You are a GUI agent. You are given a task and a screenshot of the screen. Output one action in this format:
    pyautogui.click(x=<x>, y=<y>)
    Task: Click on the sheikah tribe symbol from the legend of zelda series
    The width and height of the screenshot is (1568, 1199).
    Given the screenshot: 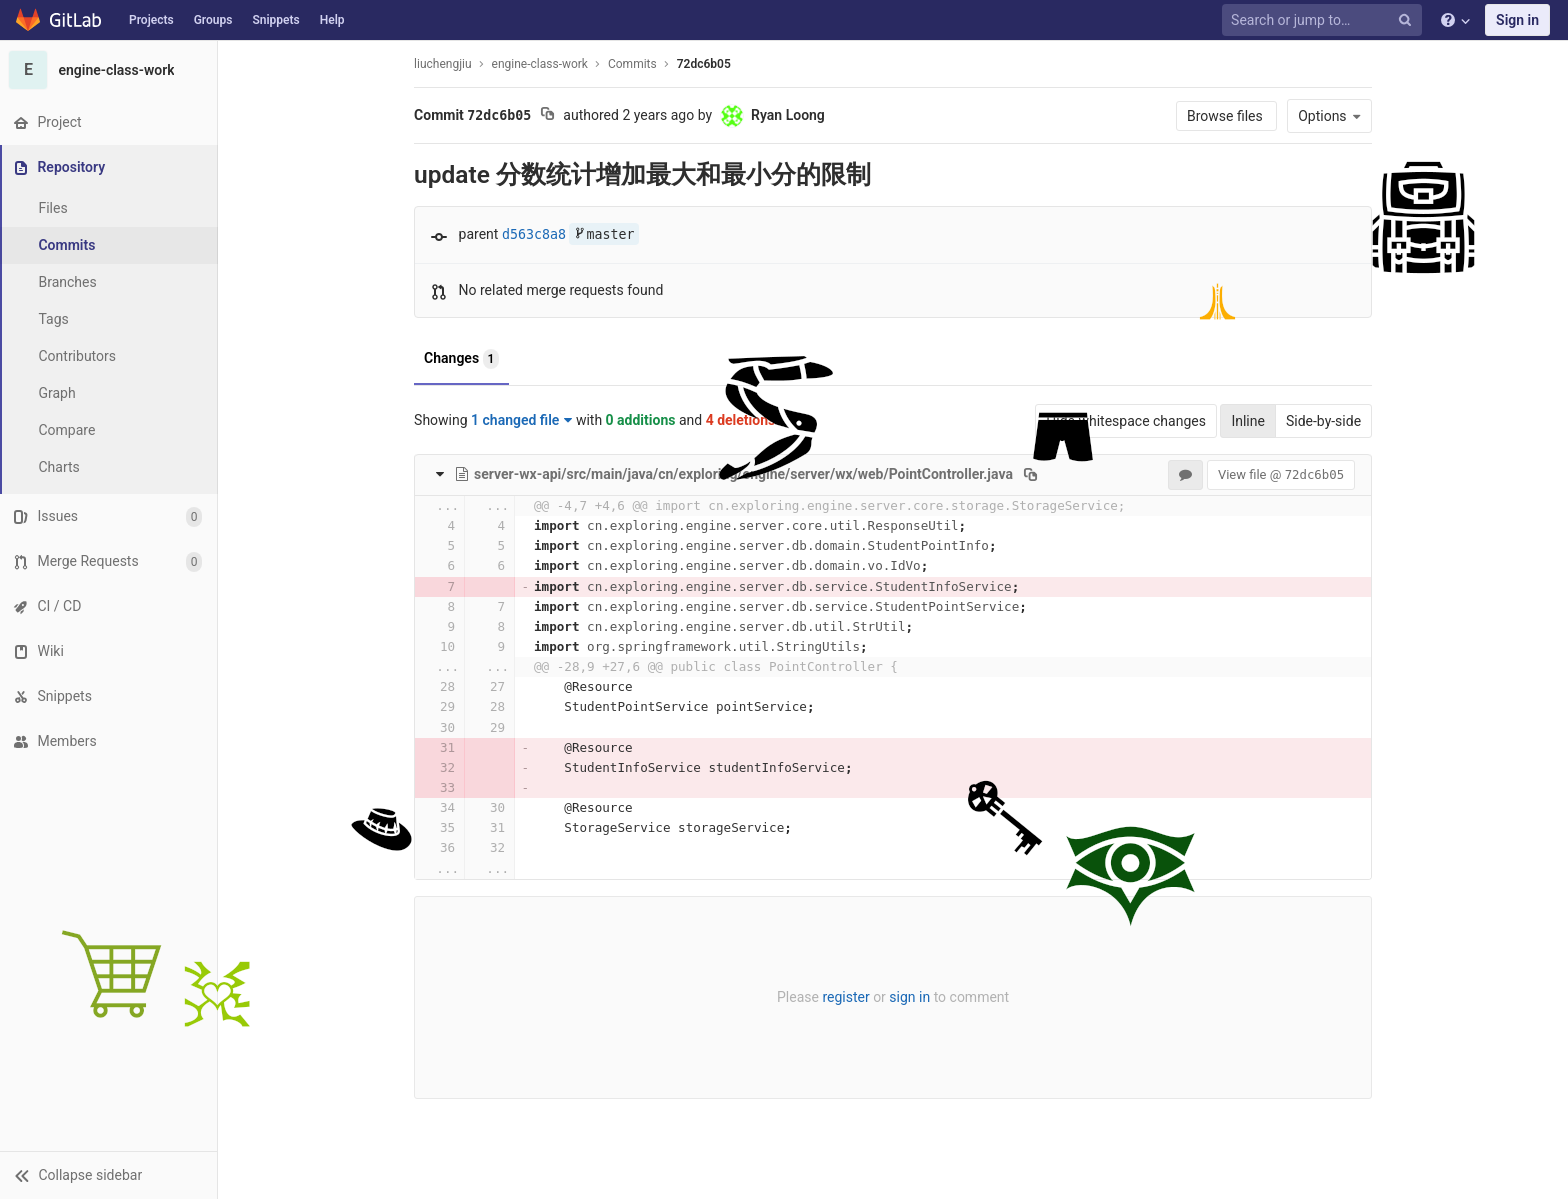 What is the action you would take?
    pyautogui.click(x=1129, y=868)
    